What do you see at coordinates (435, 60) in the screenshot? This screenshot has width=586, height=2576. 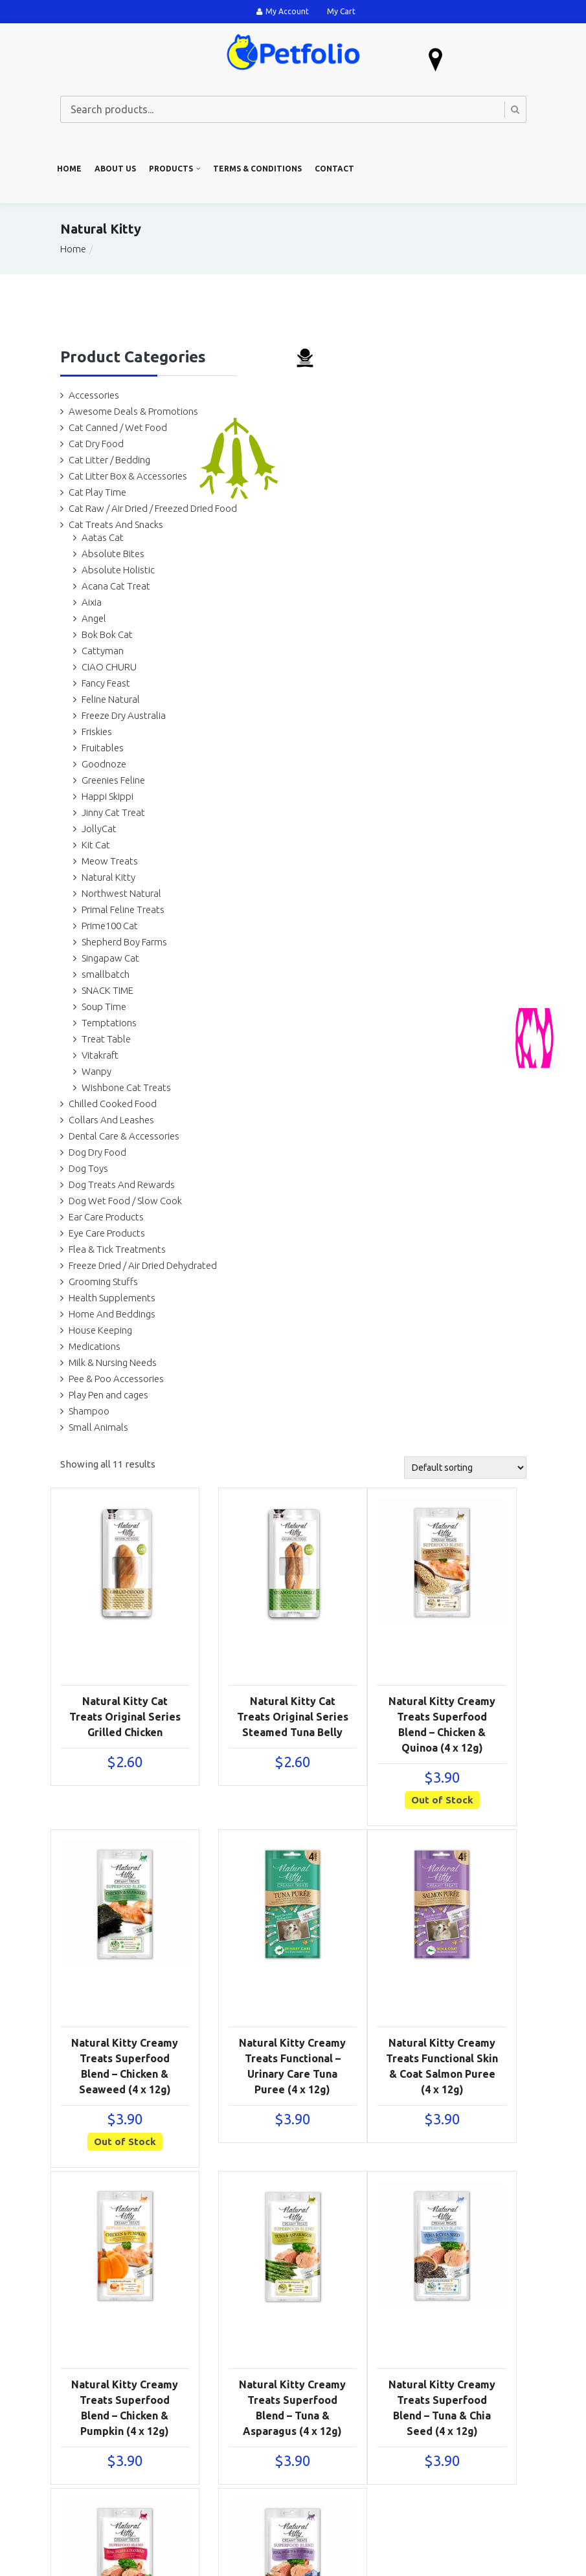 I see `view current location on map` at bounding box center [435, 60].